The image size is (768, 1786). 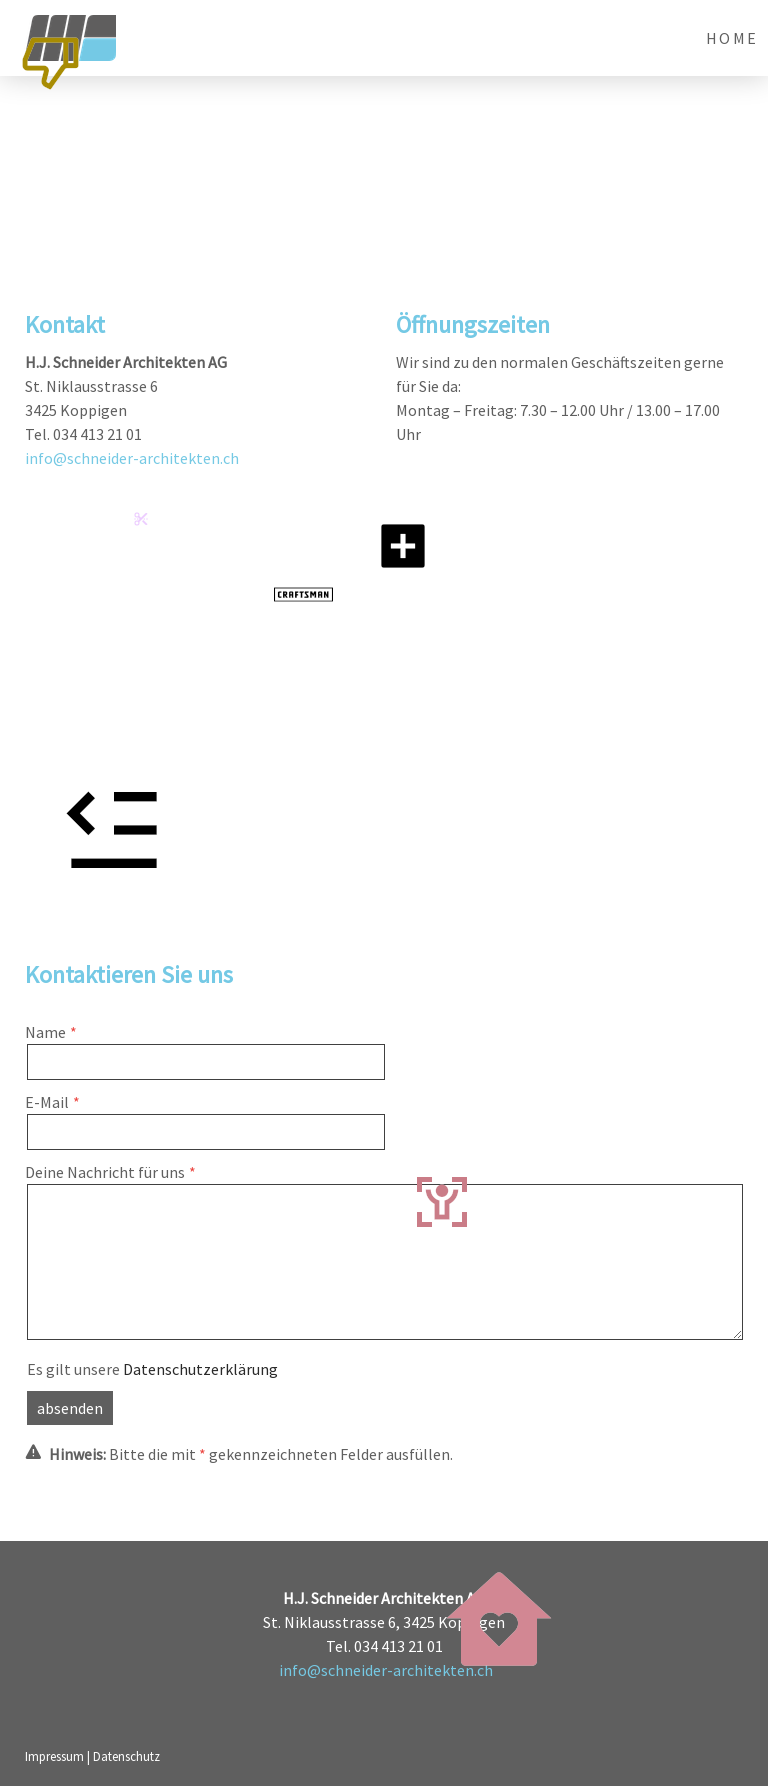 I want to click on dislike or downvote content, so click(x=50, y=60).